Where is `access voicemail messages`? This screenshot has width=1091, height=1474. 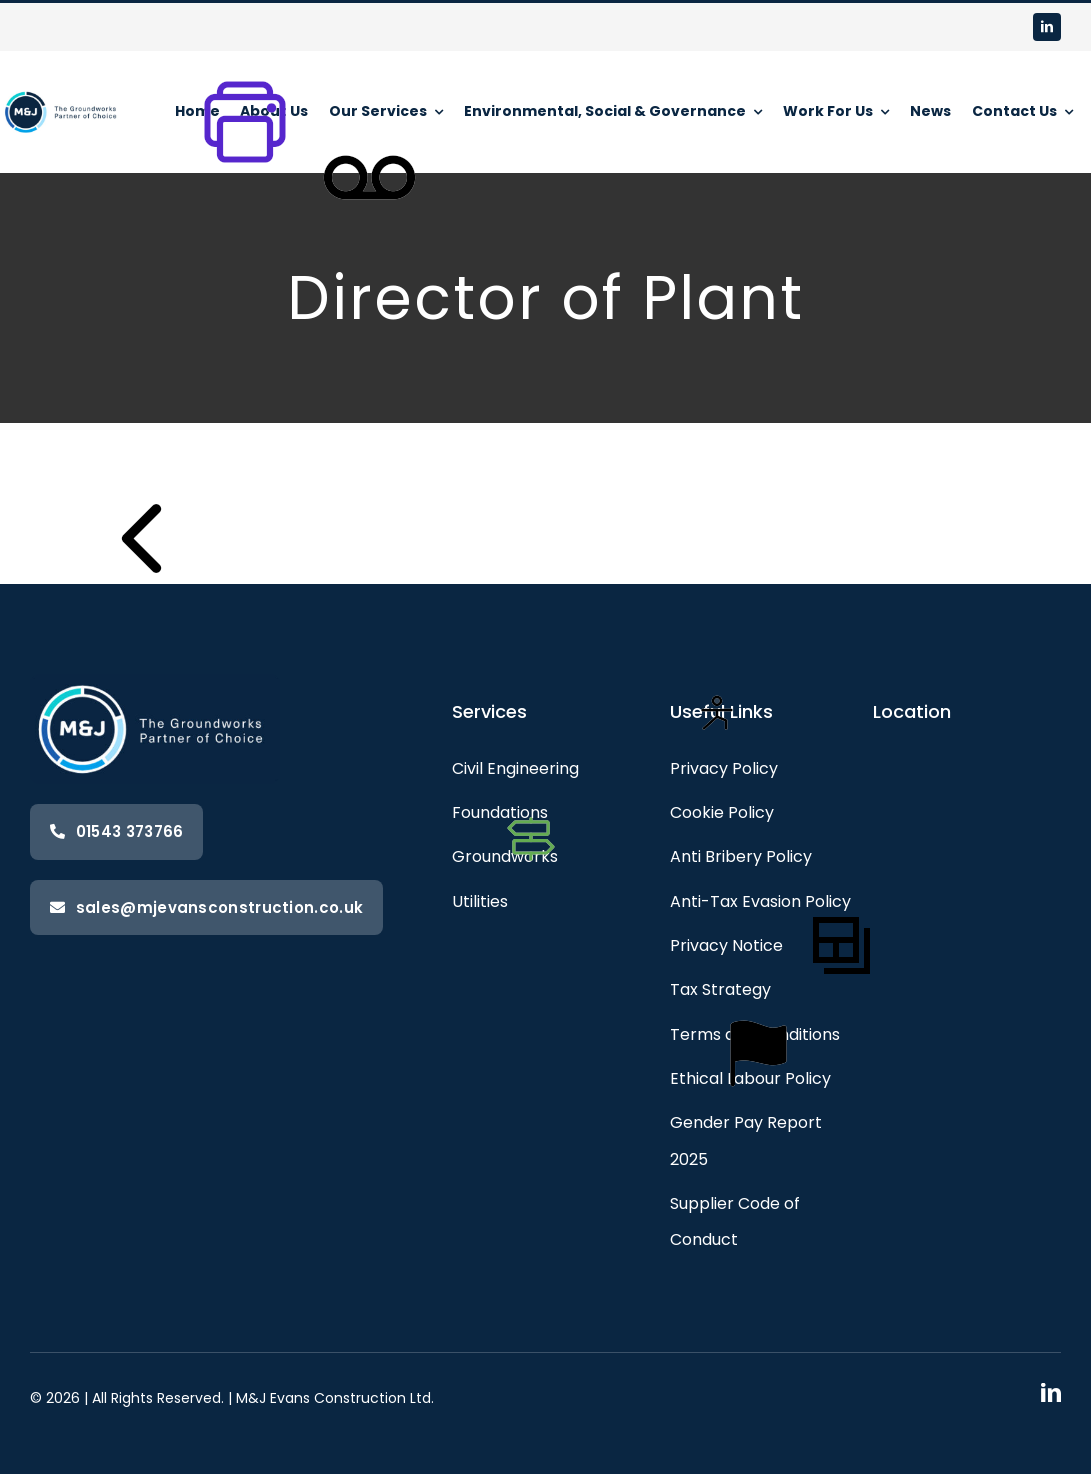 access voicemail messages is located at coordinates (369, 177).